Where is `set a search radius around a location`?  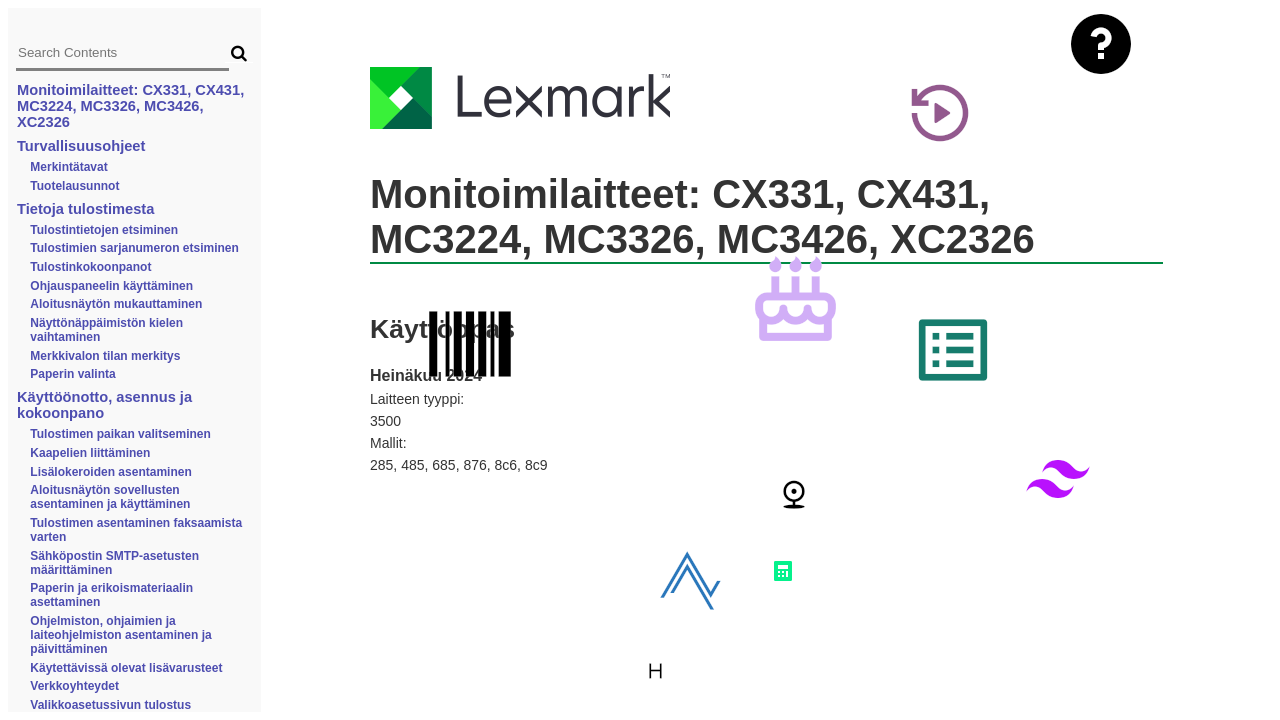
set a search radius around a location is located at coordinates (794, 494).